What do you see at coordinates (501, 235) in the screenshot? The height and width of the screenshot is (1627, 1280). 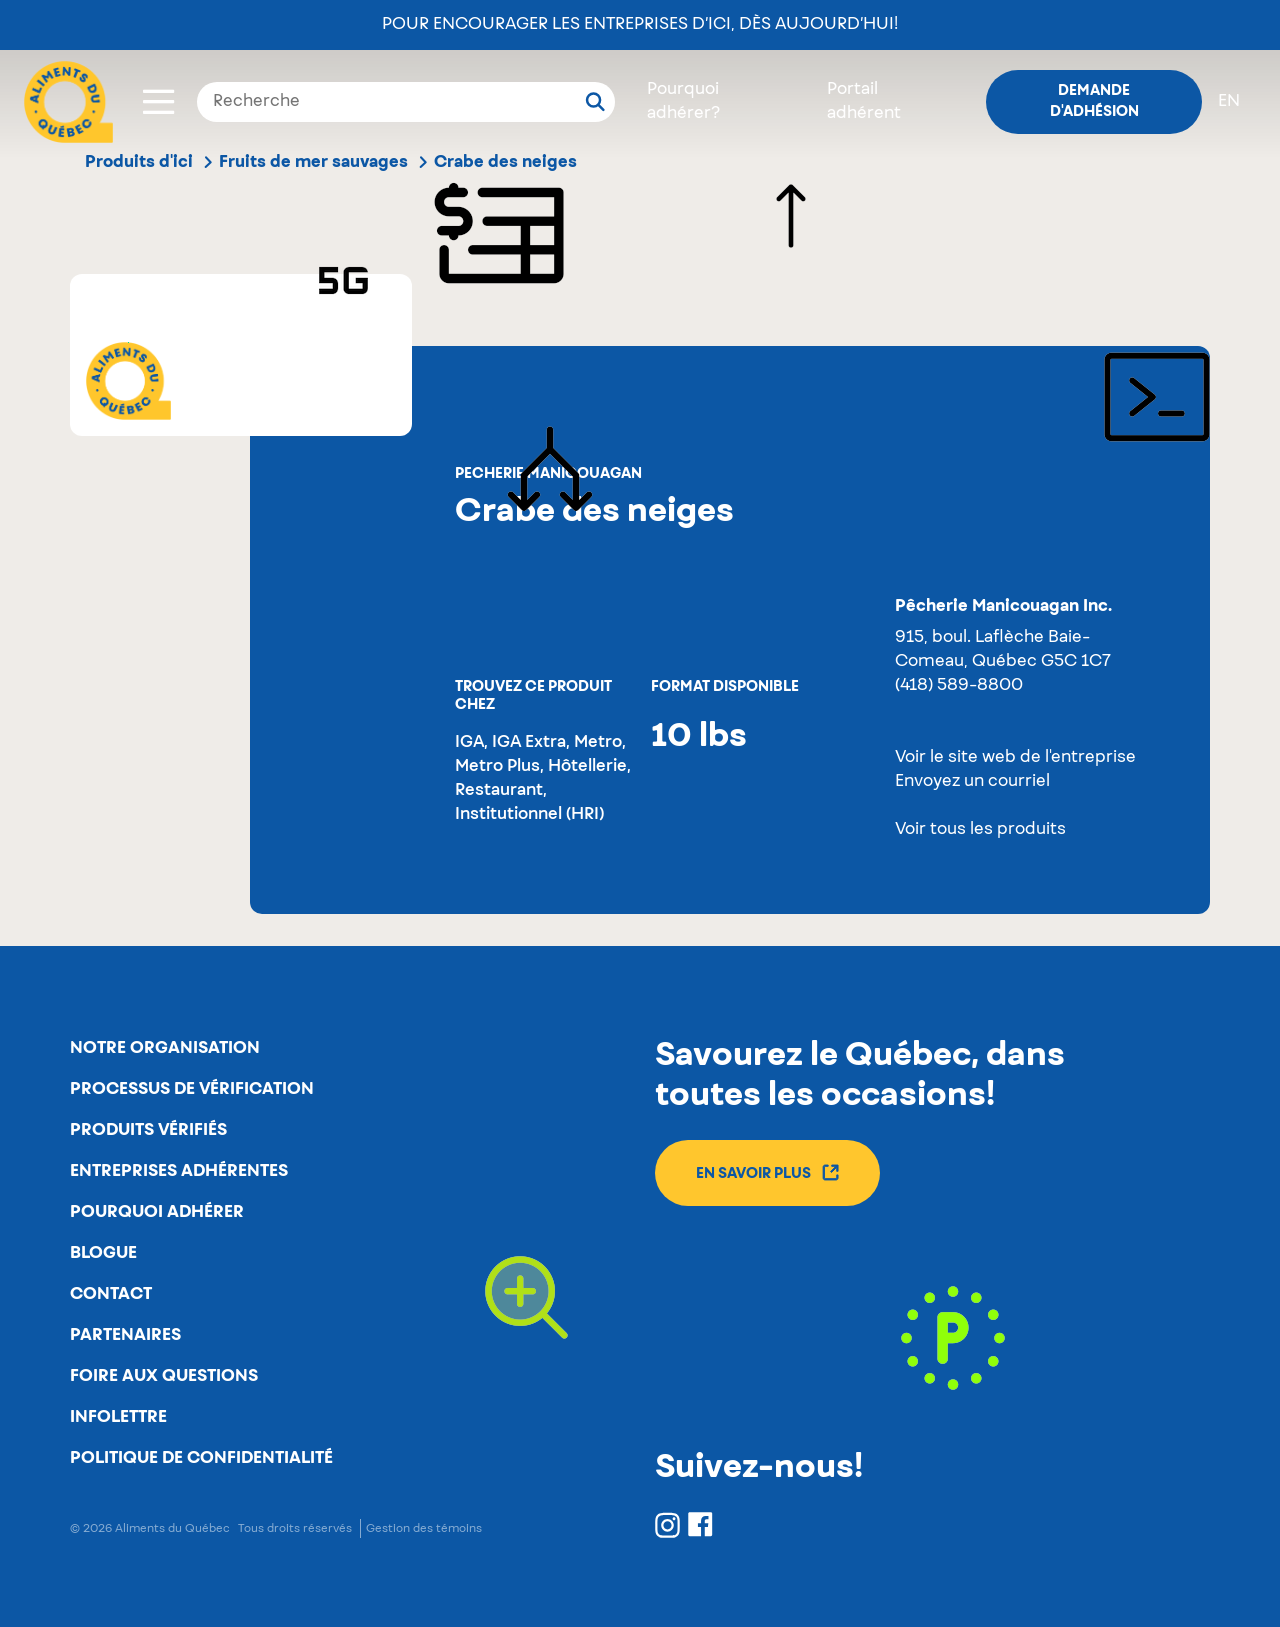 I see `view invoice details` at bounding box center [501, 235].